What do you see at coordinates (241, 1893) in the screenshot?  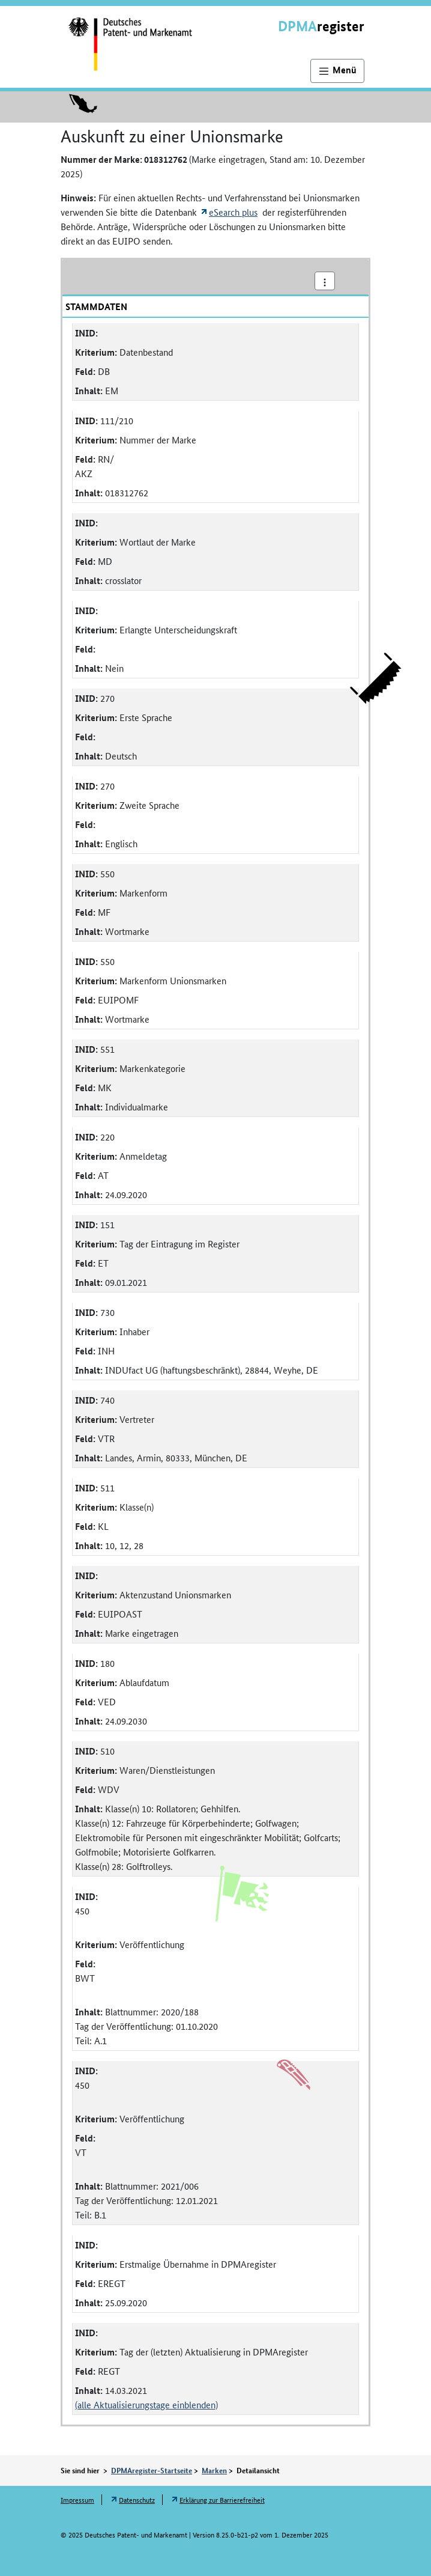 I see `indicates a defeated faction or conquered territory` at bounding box center [241, 1893].